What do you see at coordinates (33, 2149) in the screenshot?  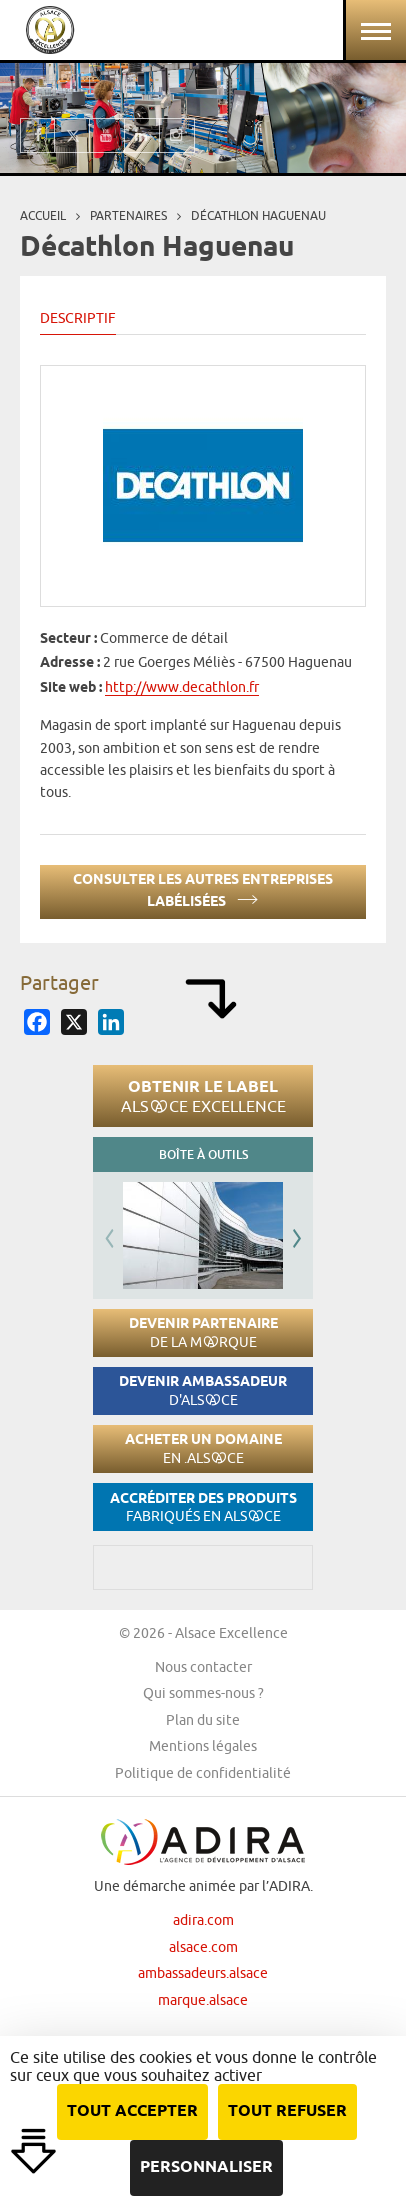 I see `download file or content` at bounding box center [33, 2149].